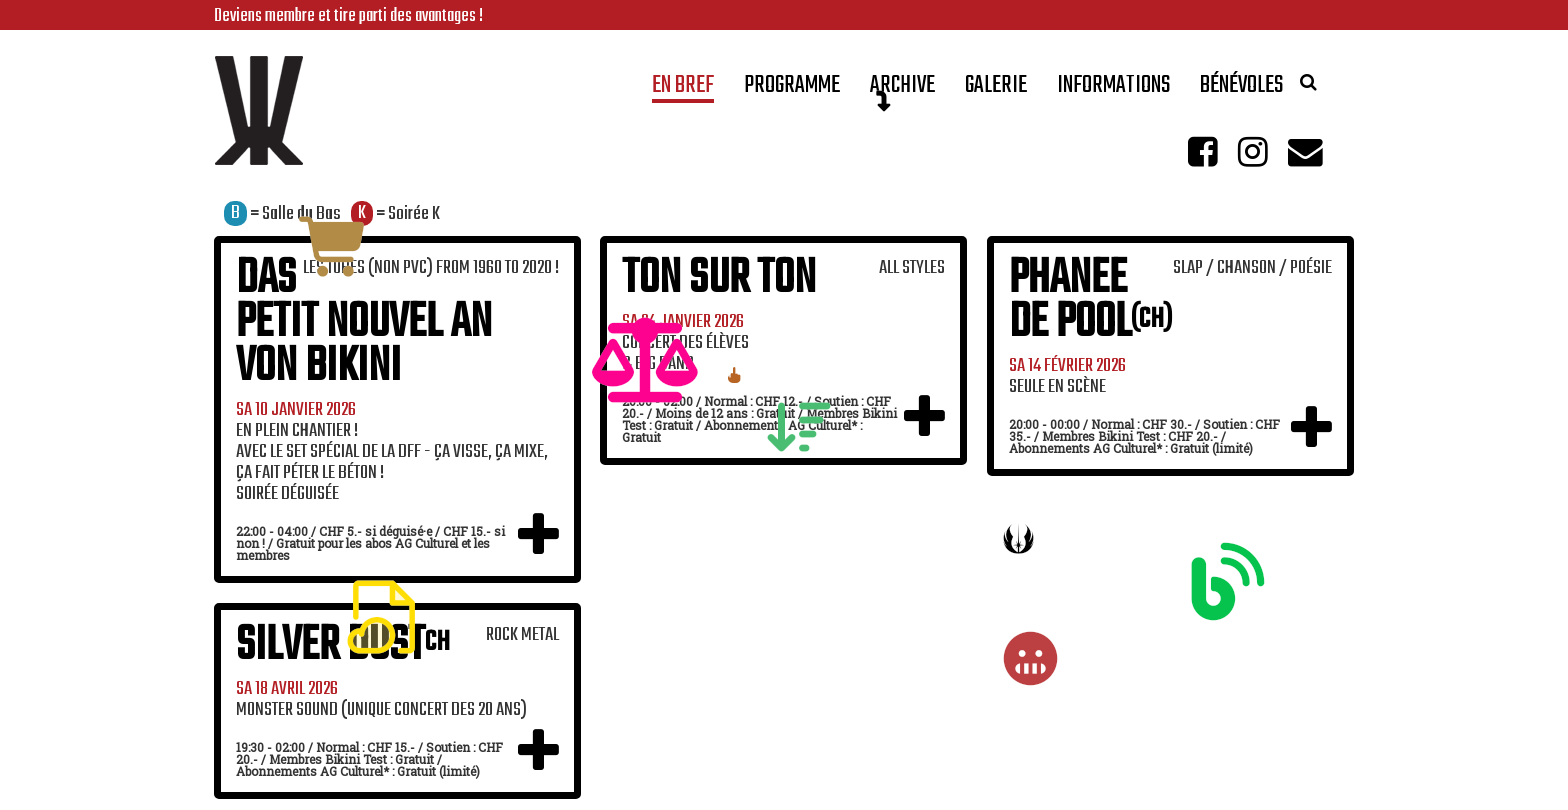 Image resolution: width=1568 pixels, height=810 pixels. What do you see at coordinates (1030, 658) in the screenshot?
I see `indicates an awkward or uncomfortable situation` at bounding box center [1030, 658].